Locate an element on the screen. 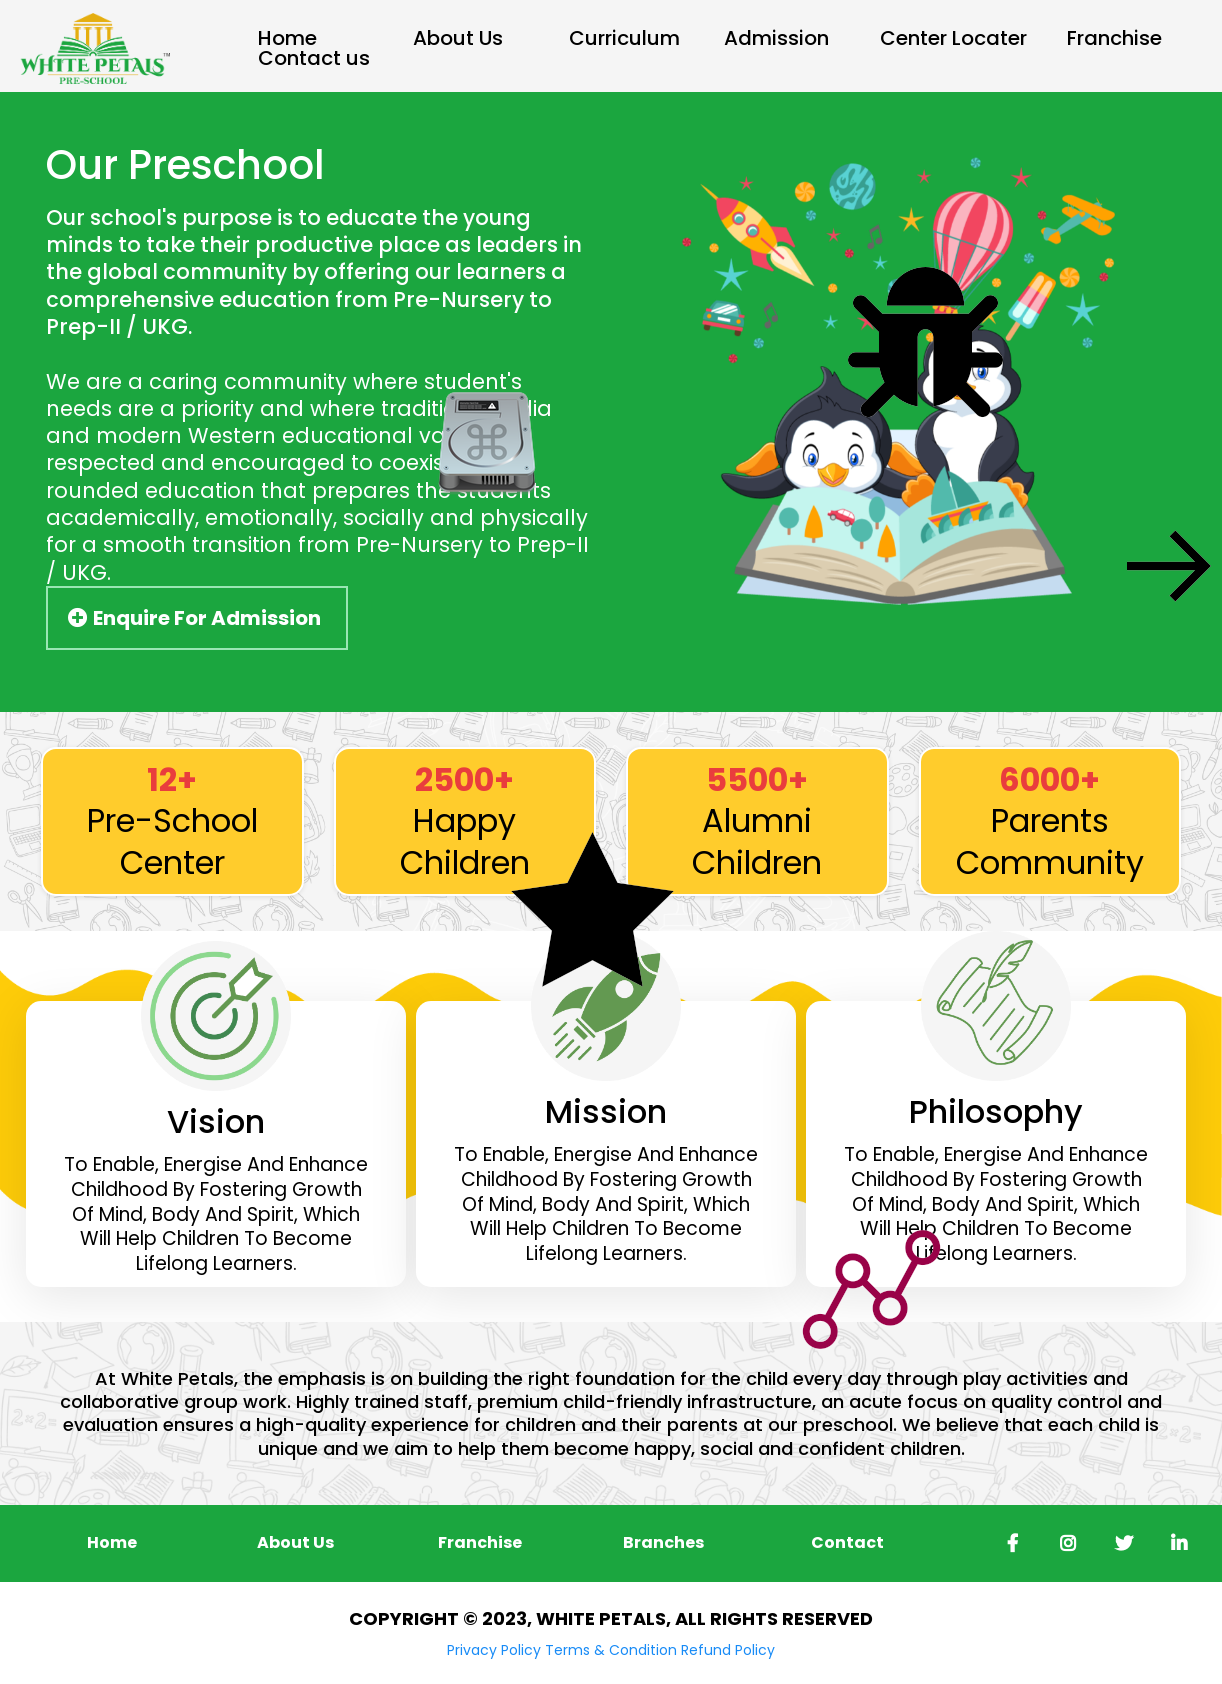 The width and height of the screenshot is (1222, 1684). add item to favorites is located at coordinates (592, 917).